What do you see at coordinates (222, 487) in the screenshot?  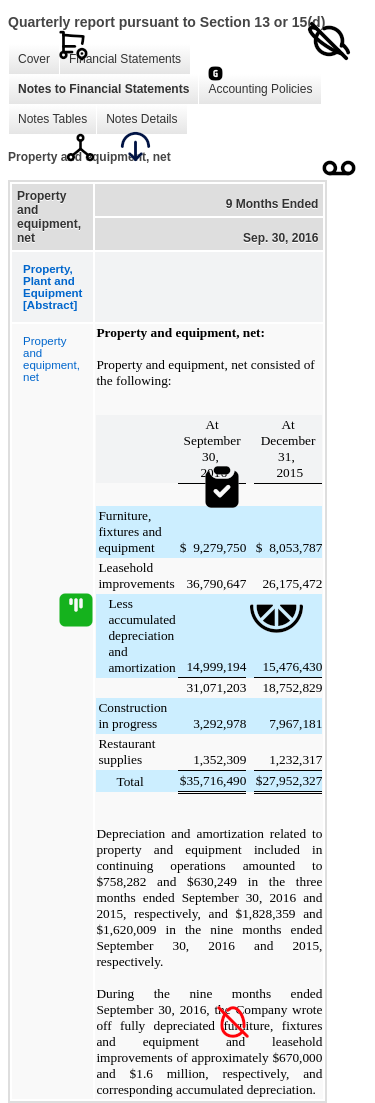 I see `mark task as complete` at bounding box center [222, 487].